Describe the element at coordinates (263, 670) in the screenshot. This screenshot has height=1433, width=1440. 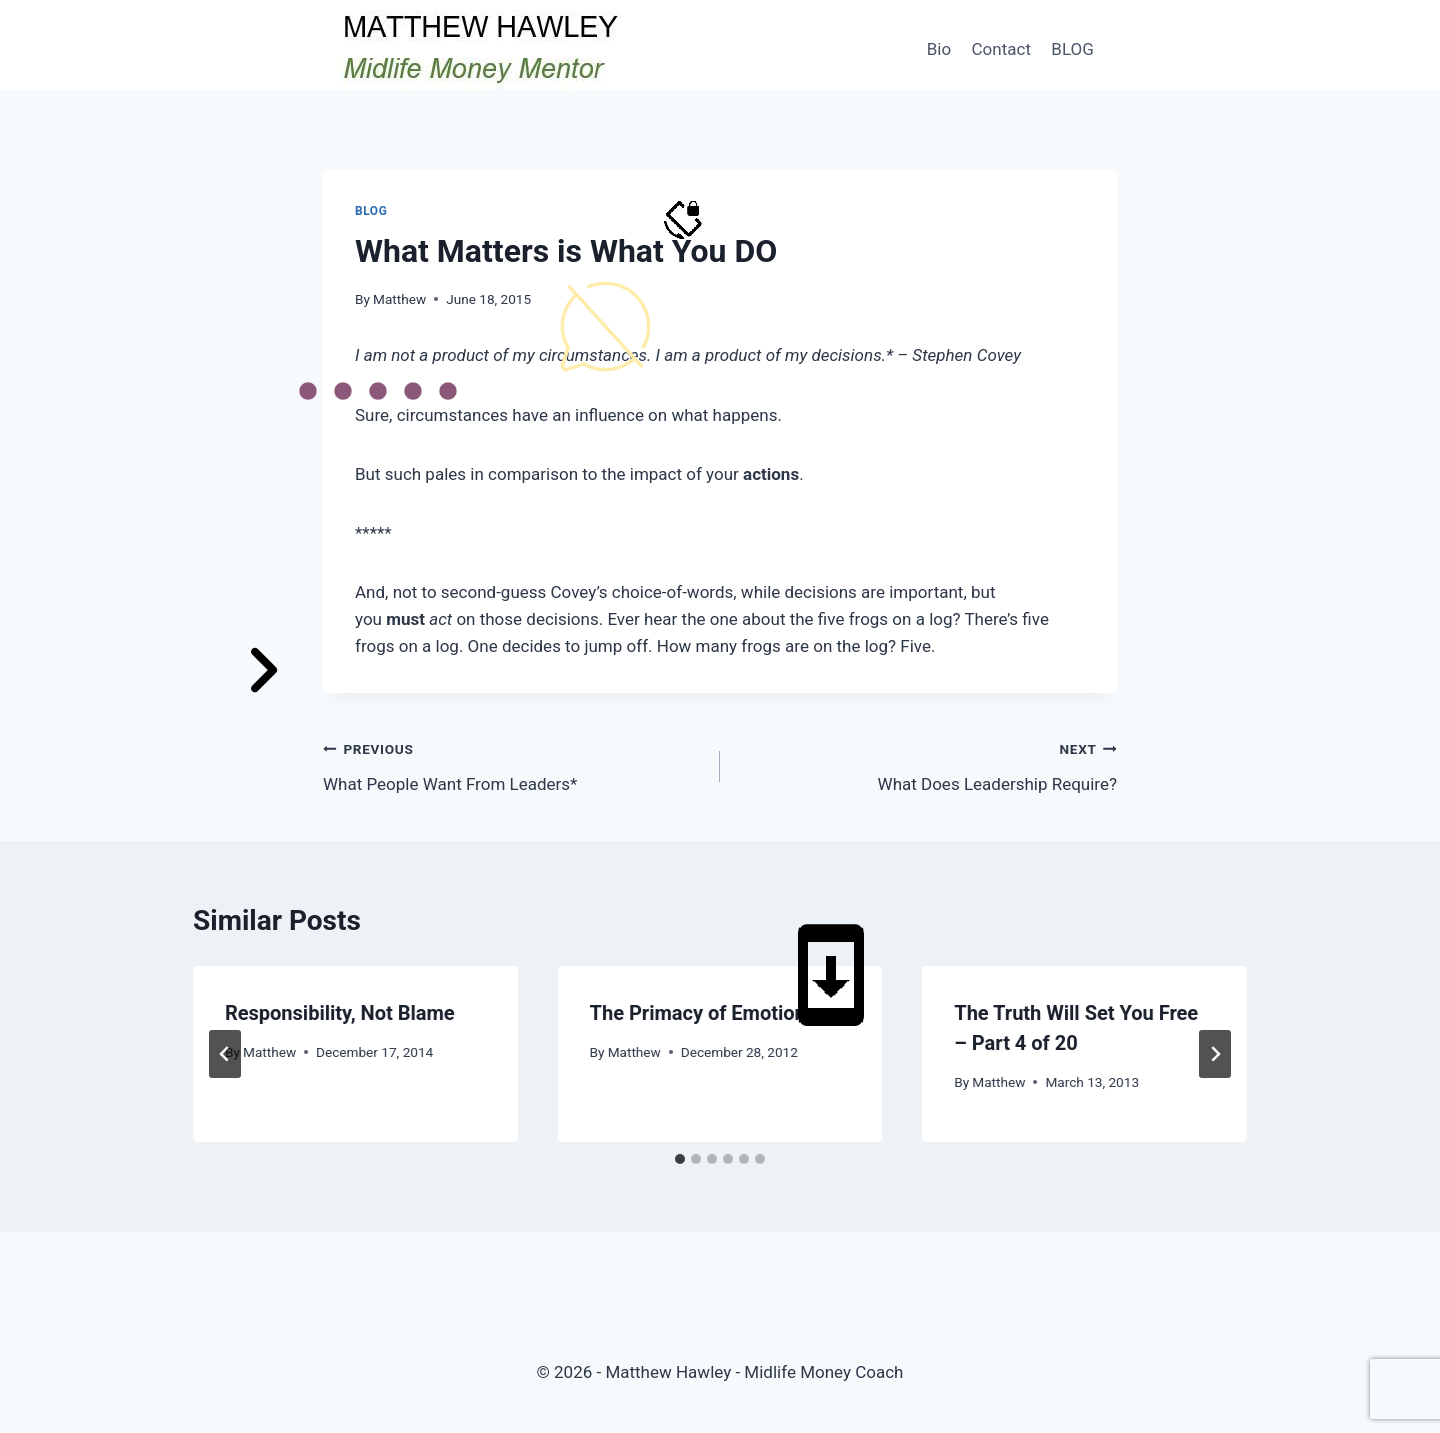
I see `navigate to the next item or screen` at that location.